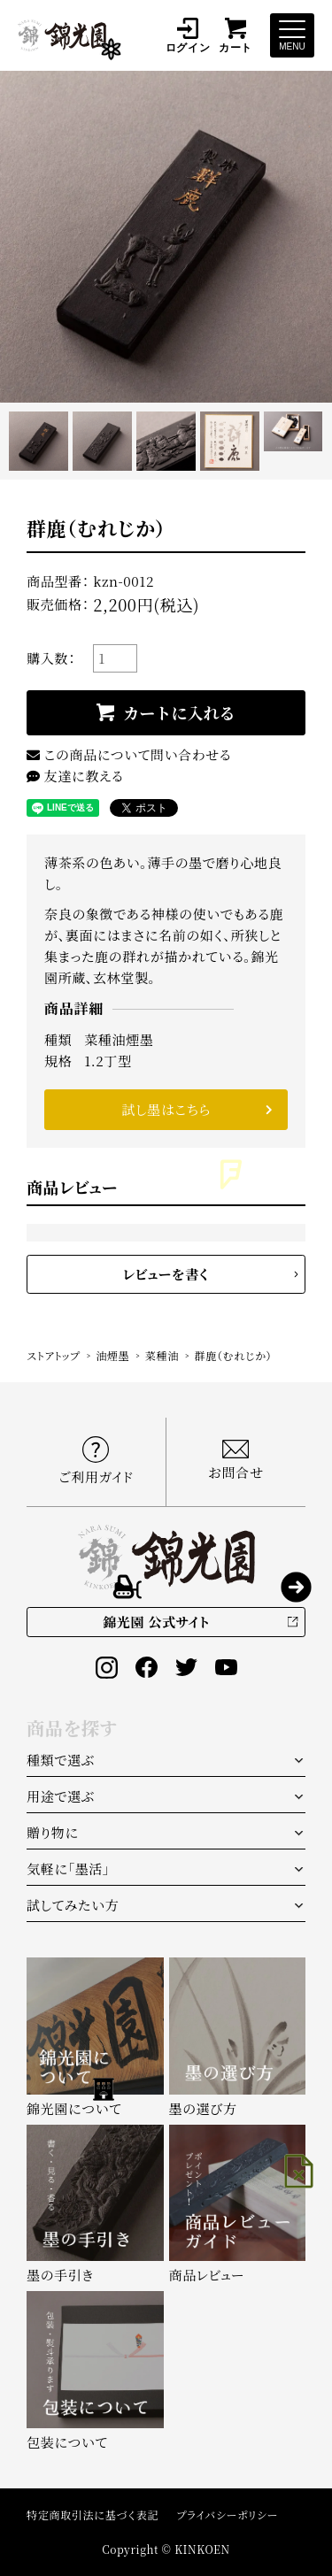 The image size is (332, 2576). What do you see at coordinates (296, 1587) in the screenshot?
I see `proceed to the next step` at bounding box center [296, 1587].